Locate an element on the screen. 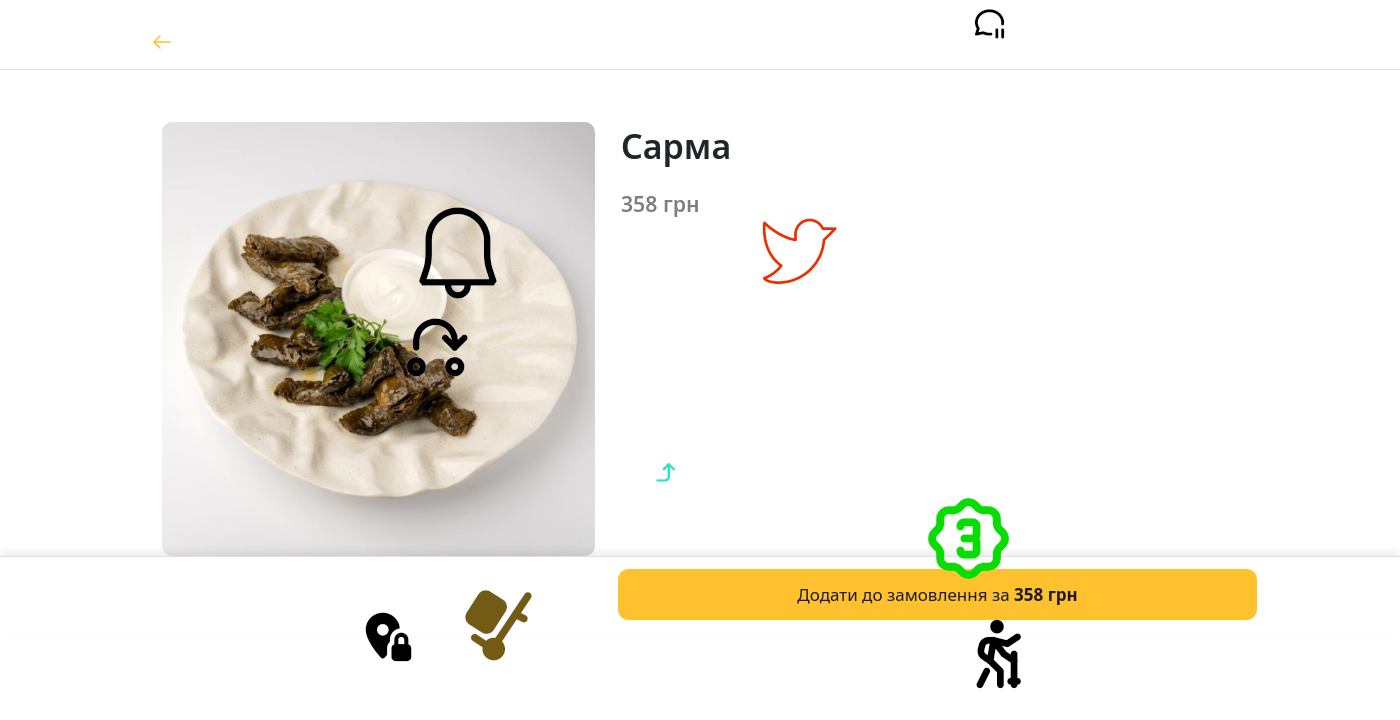  indicates third place or bronze ranking is located at coordinates (968, 538).